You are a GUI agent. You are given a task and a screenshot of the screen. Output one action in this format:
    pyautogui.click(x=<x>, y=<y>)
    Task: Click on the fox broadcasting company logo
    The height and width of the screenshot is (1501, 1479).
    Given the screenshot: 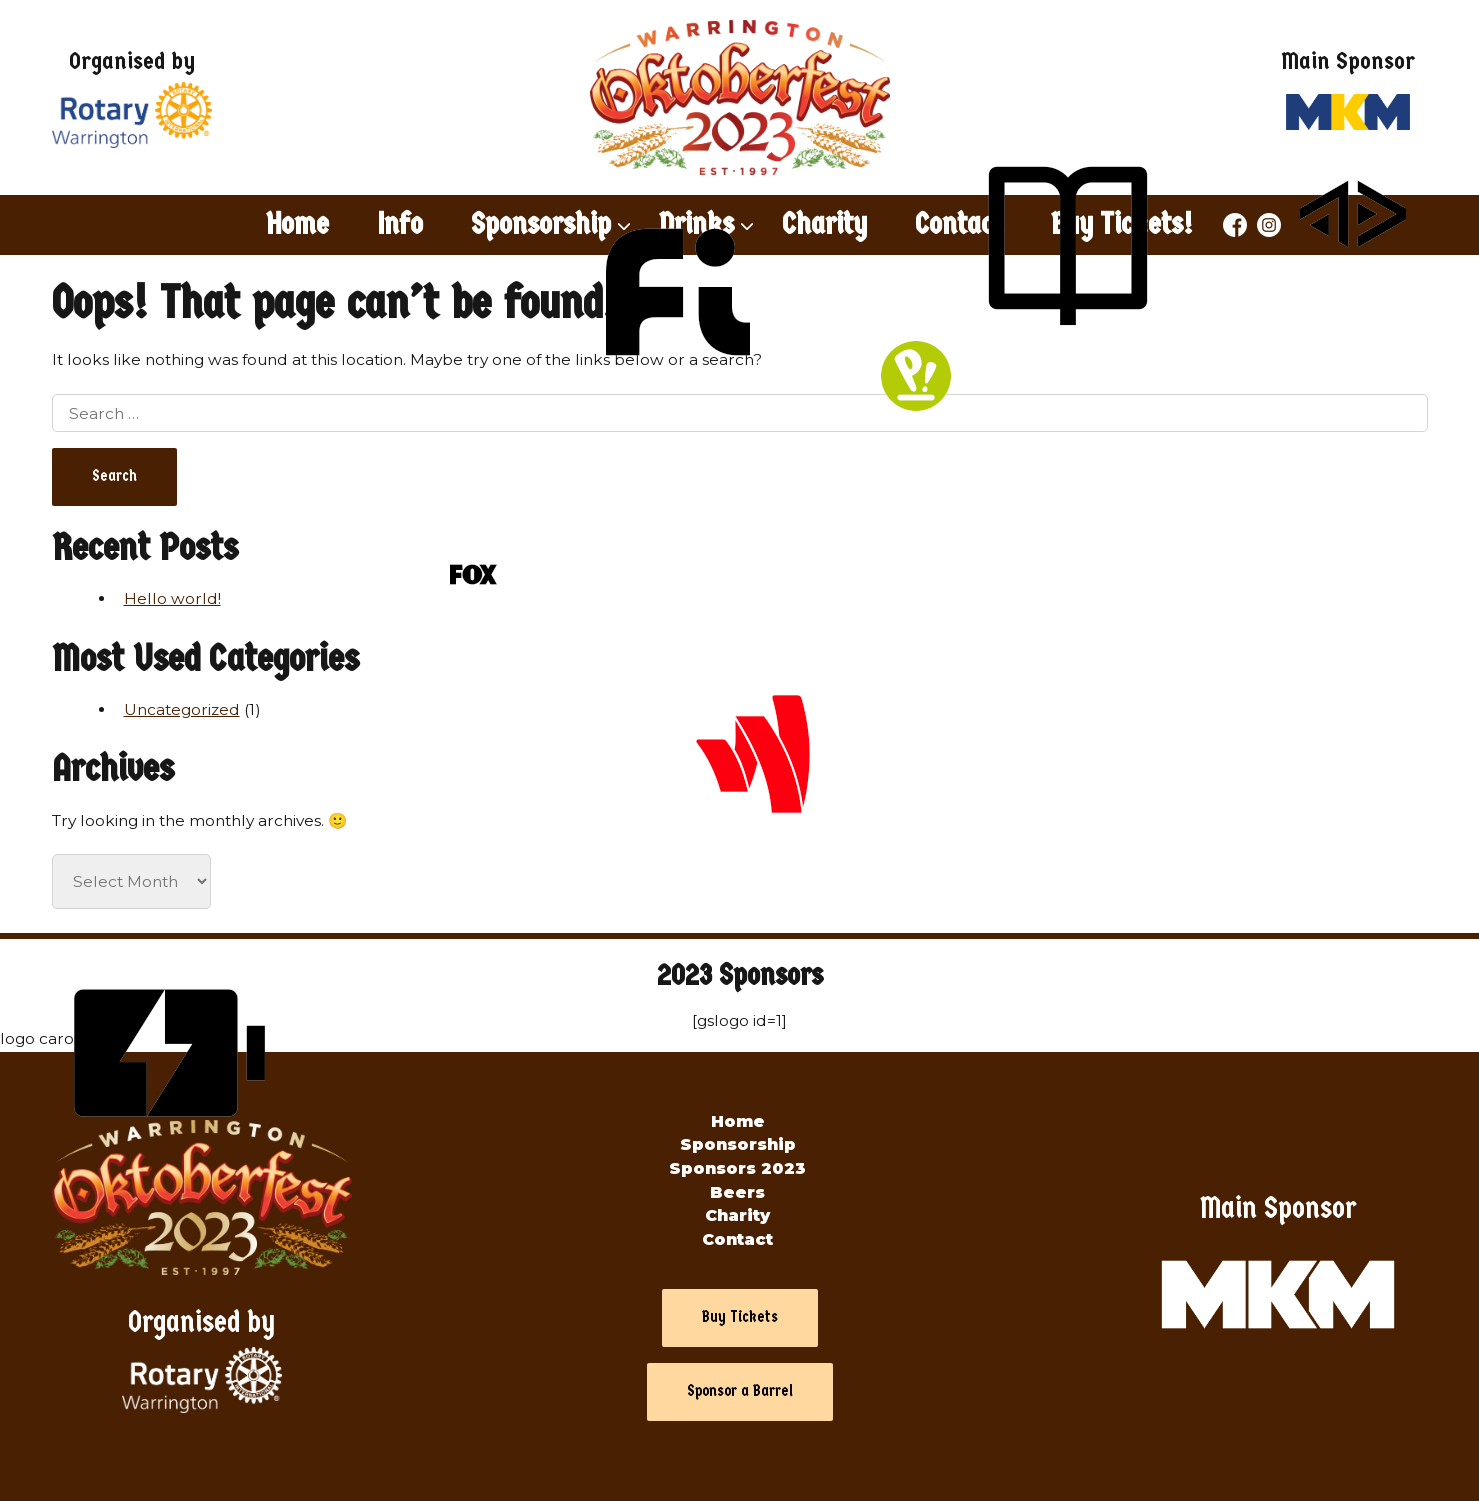 What is the action you would take?
    pyautogui.click(x=473, y=574)
    